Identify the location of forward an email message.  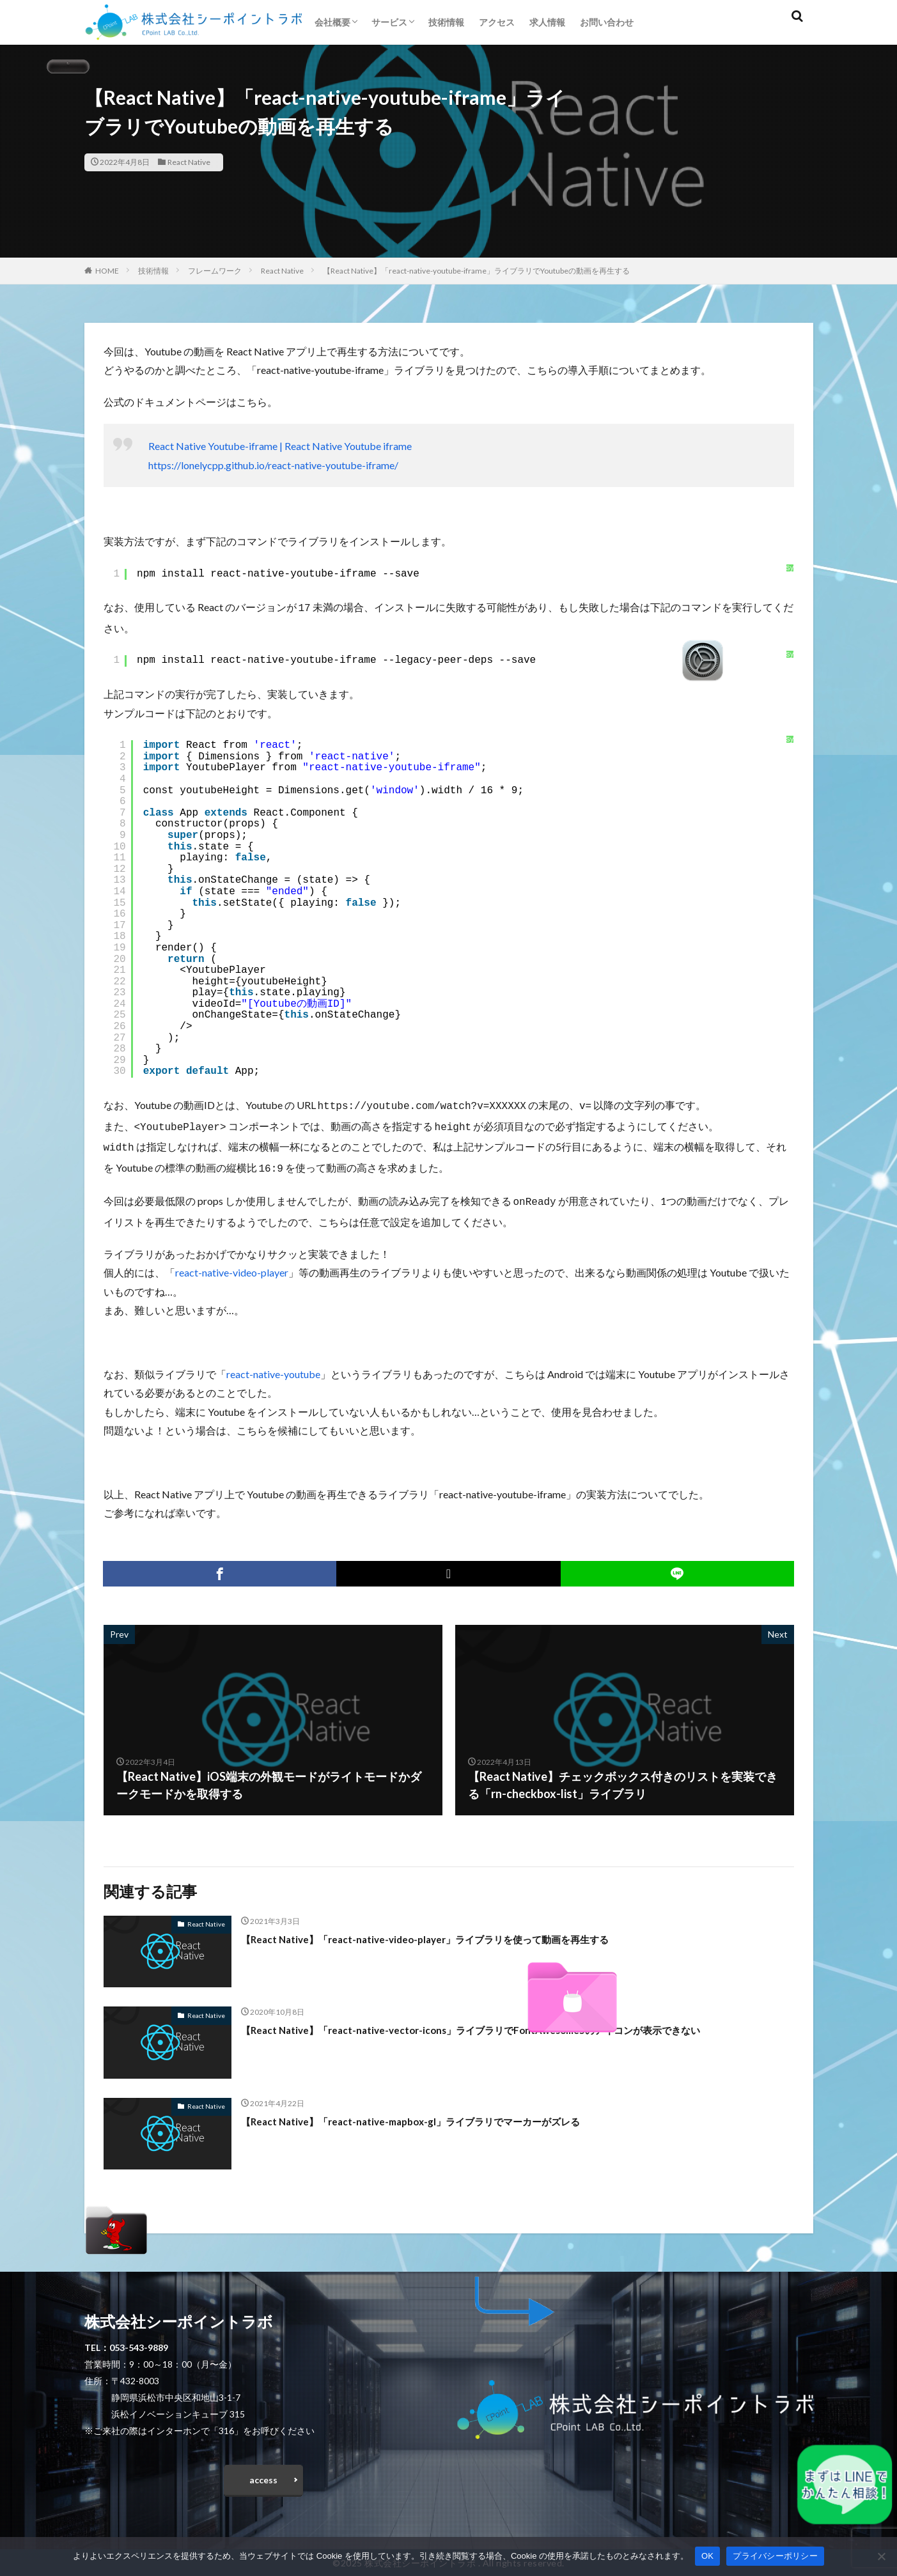
(515, 2301).